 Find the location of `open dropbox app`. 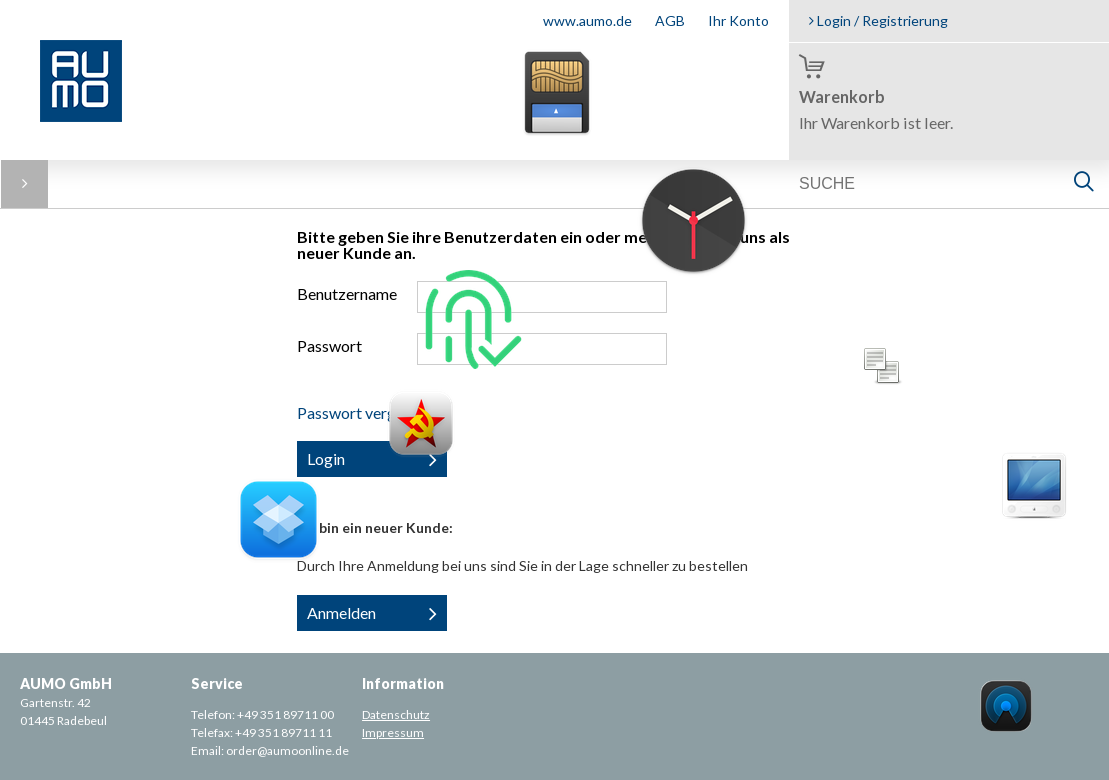

open dropbox app is located at coordinates (278, 519).